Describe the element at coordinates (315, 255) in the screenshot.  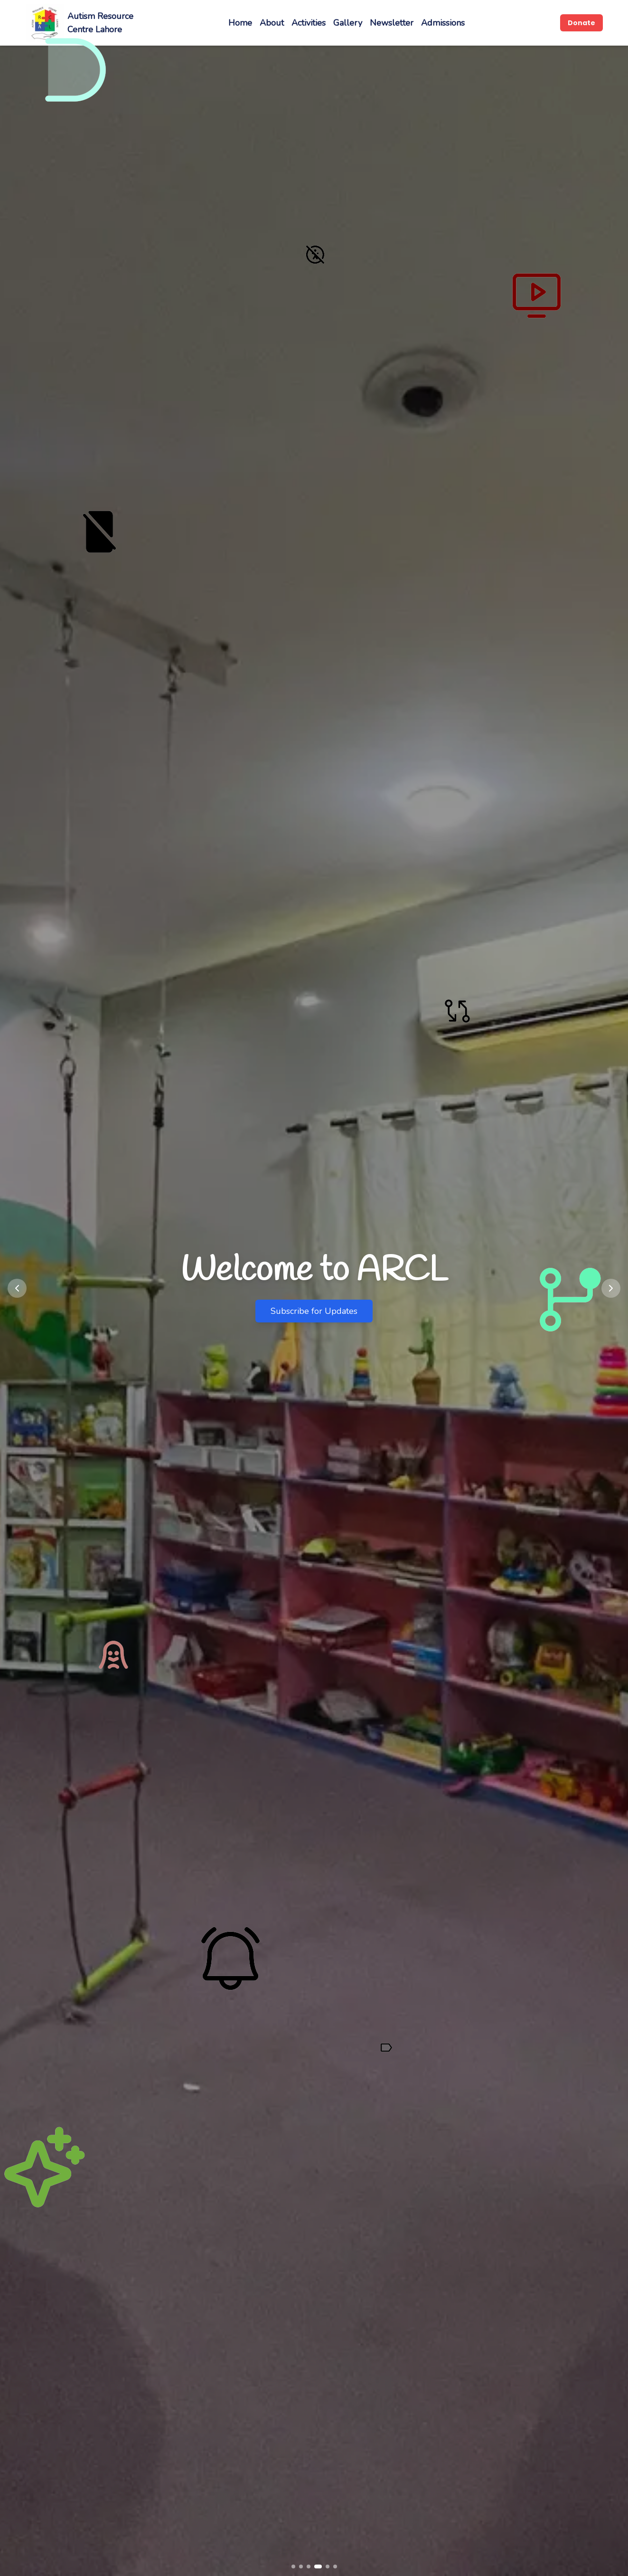
I see `accessibility features disabled` at that location.